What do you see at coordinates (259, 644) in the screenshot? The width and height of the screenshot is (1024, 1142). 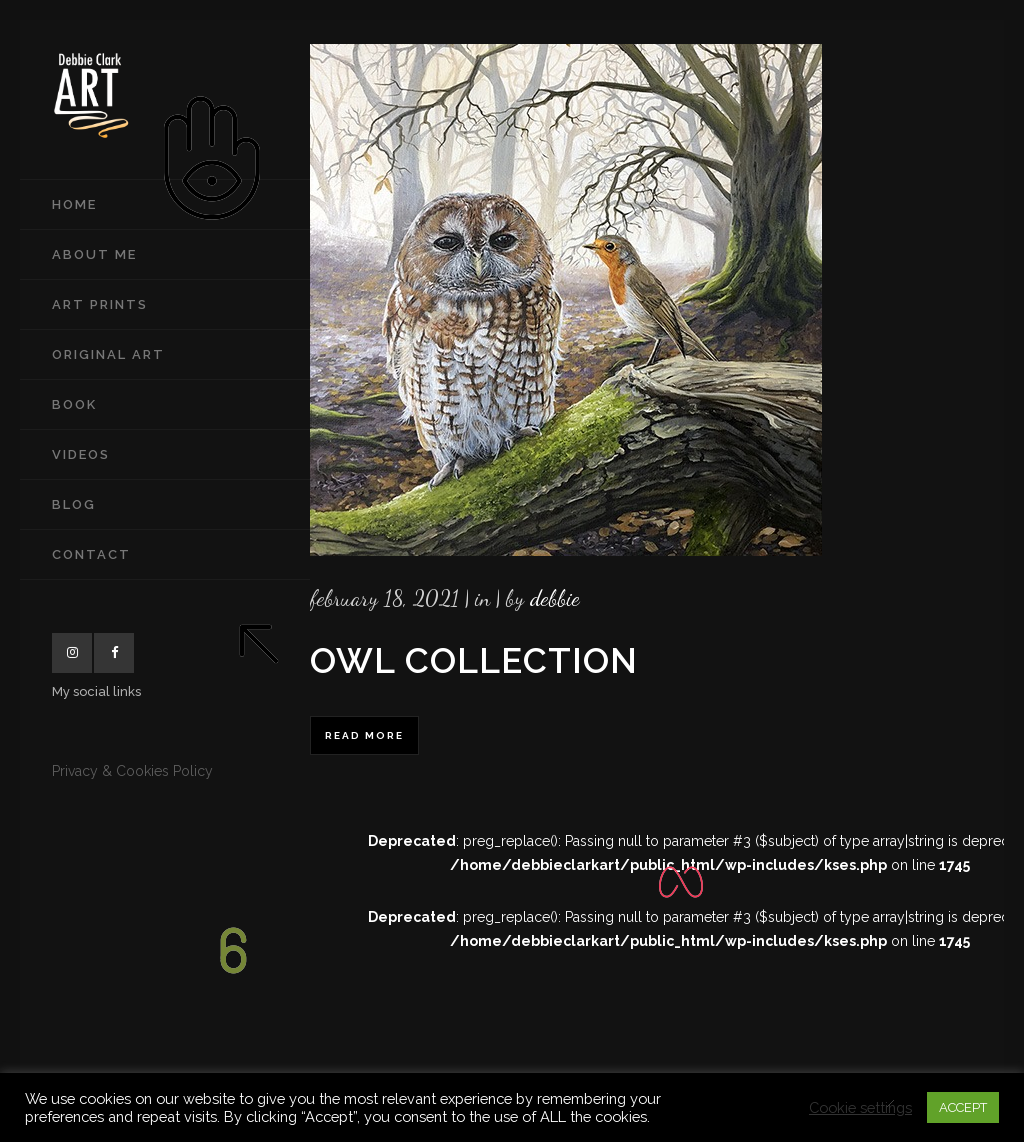 I see `navigate back to previous screen` at bounding box center [259, 644].